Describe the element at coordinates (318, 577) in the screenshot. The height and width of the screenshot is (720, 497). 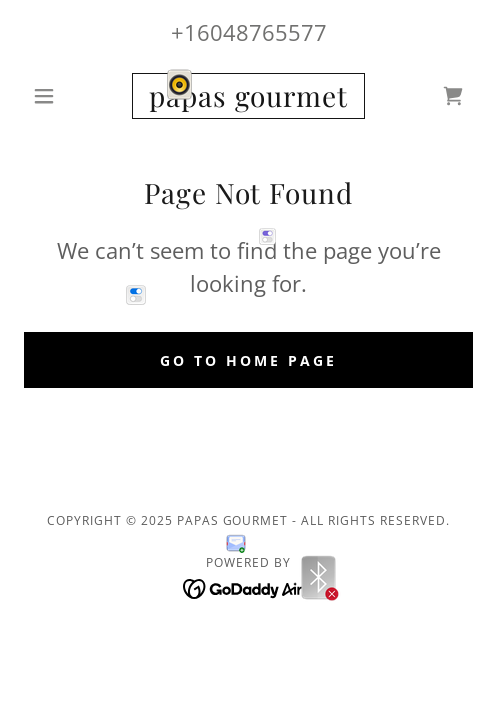
I see `bluetooth is currently disabled` at that location.